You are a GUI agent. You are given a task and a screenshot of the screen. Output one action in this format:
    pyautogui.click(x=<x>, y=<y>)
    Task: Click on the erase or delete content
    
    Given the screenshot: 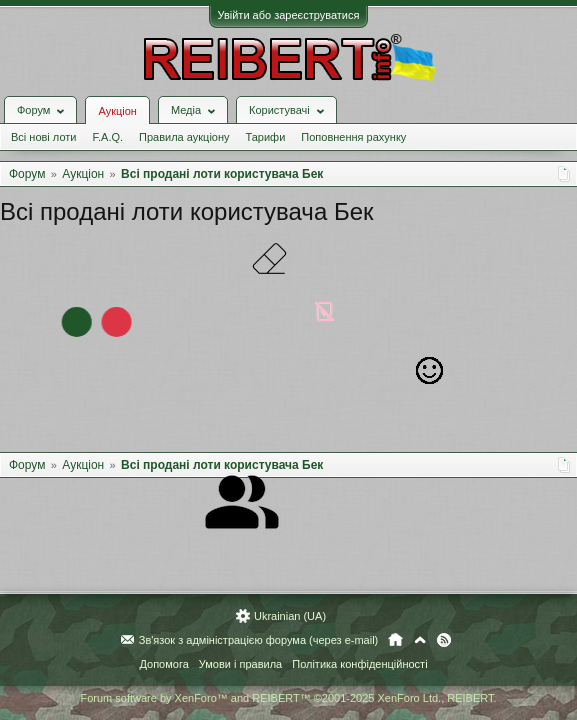 What is the action you would take?
    pyautogui.click(x=269, y=258)
    